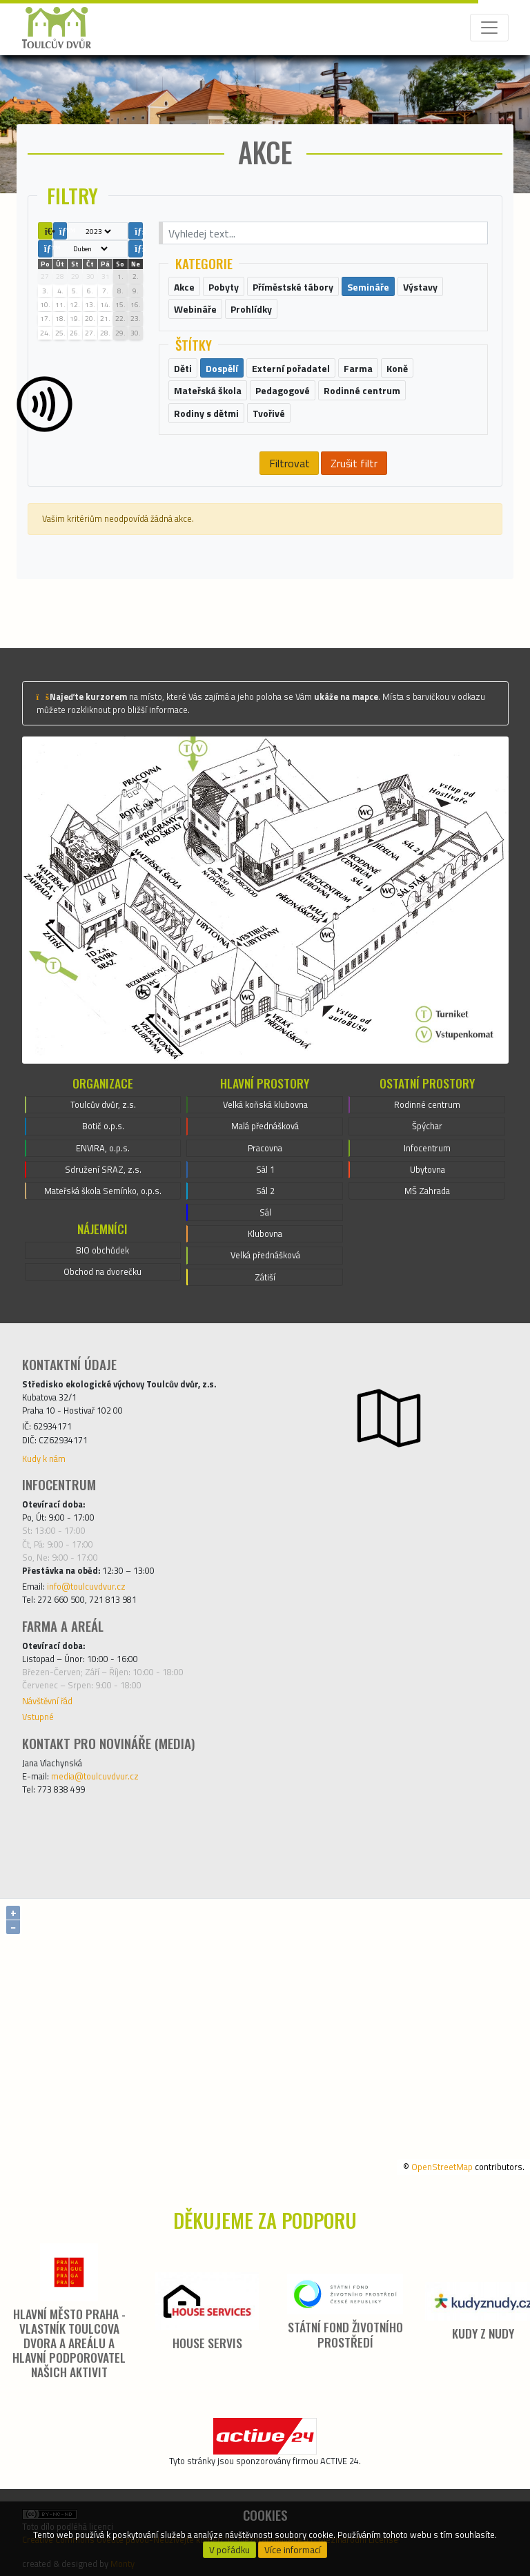 The width and height of the screenshot is (530, 2576). What do you see at coordinates (389, 1418) in the screenshot?
I see `view map or navigation` at bounding box center [389, 1418].